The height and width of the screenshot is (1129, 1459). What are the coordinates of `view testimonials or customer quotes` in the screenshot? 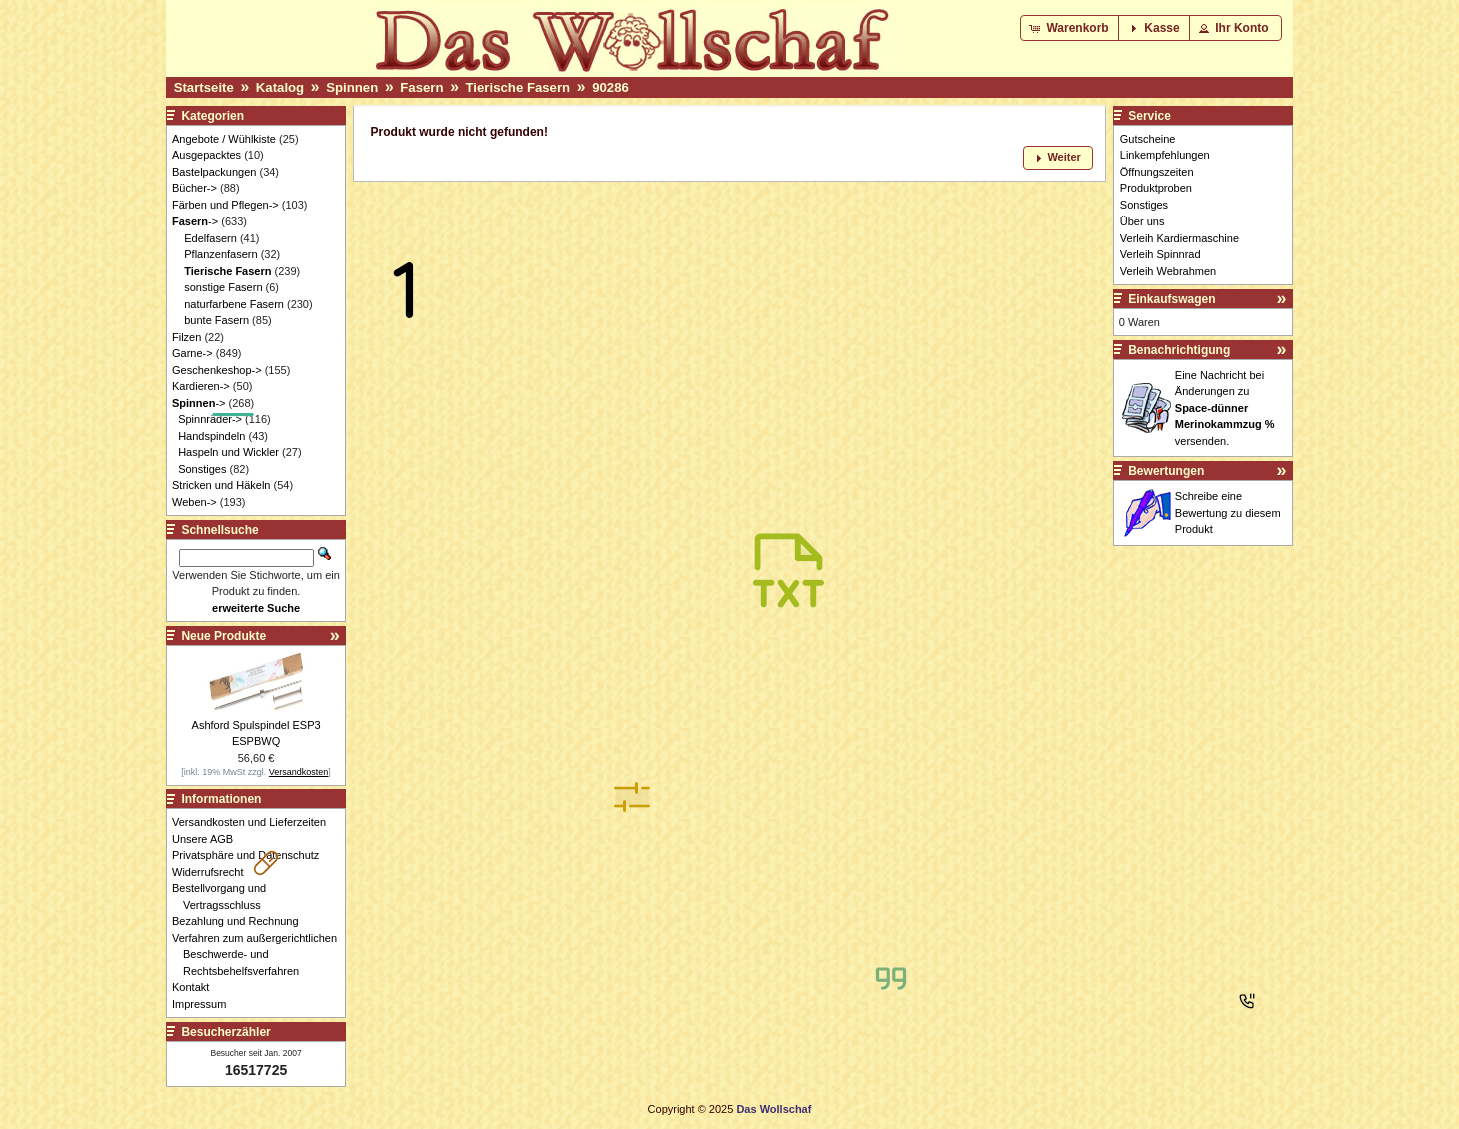 It's located at (891, 978).